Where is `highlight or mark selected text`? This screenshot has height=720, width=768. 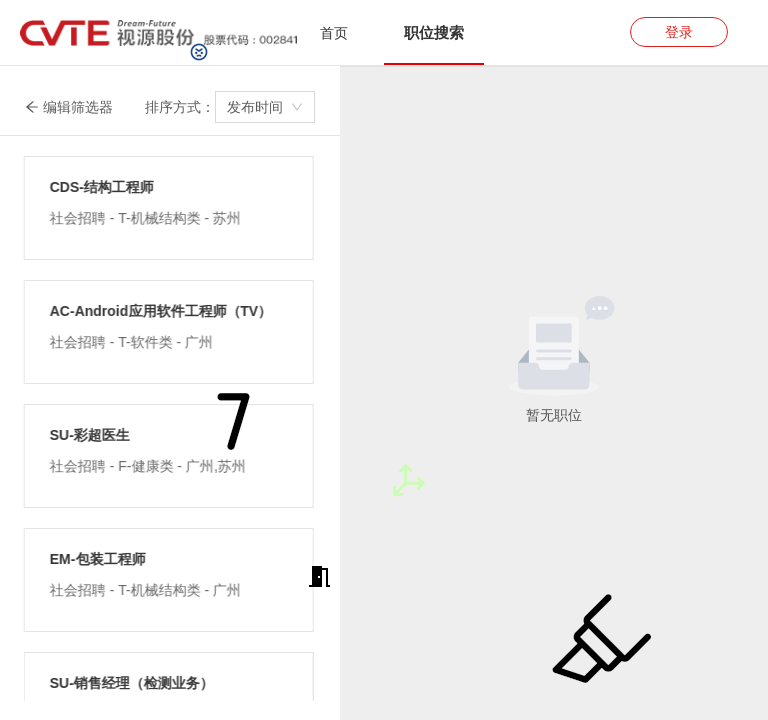
highlight or mark selected text is located at coordinates (598, 643).